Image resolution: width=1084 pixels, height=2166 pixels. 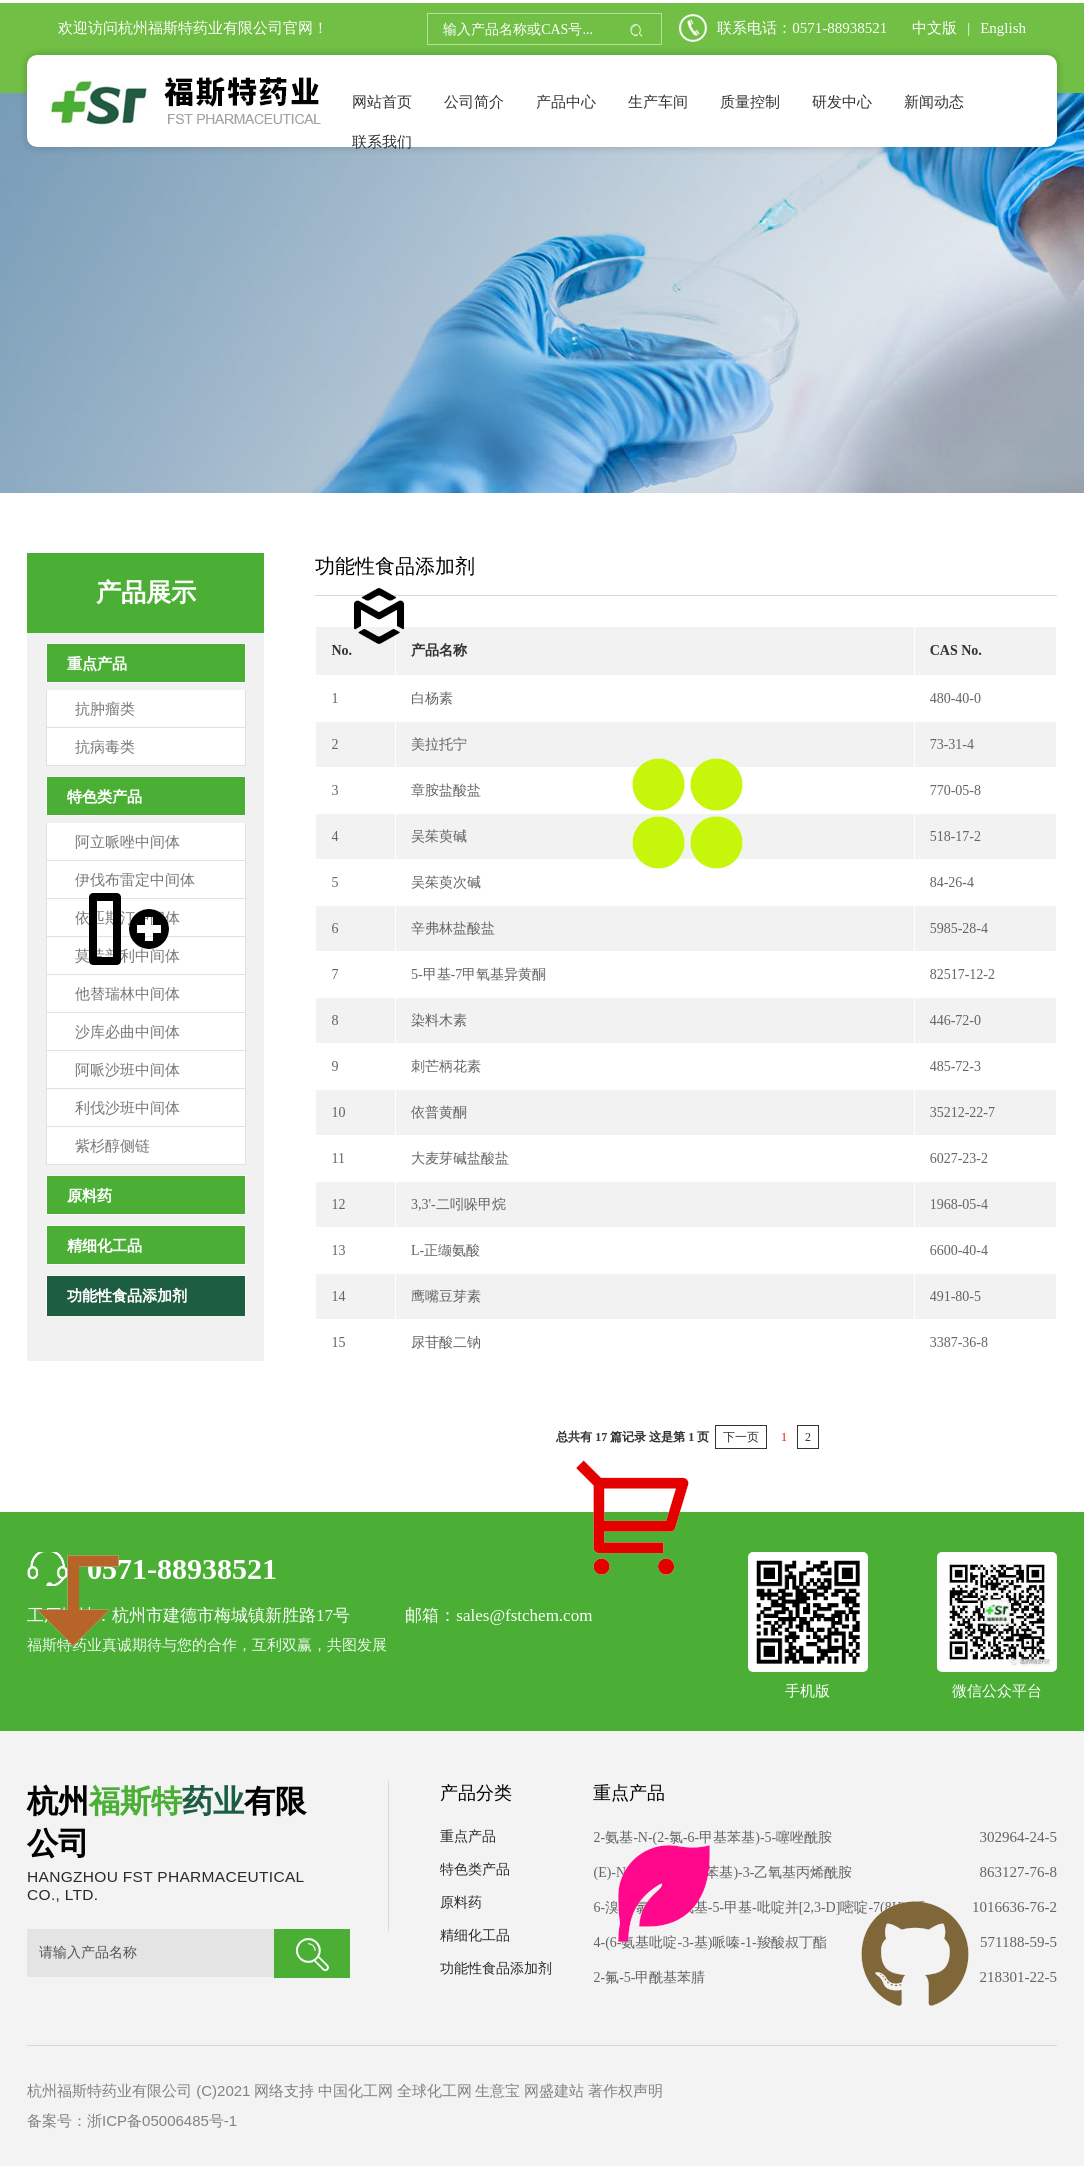 What do you see at coordinates (79, 1595) in the screenshot?
I see `navigate back and down in a menu hierarchy` at bounding box center [79, 1595].